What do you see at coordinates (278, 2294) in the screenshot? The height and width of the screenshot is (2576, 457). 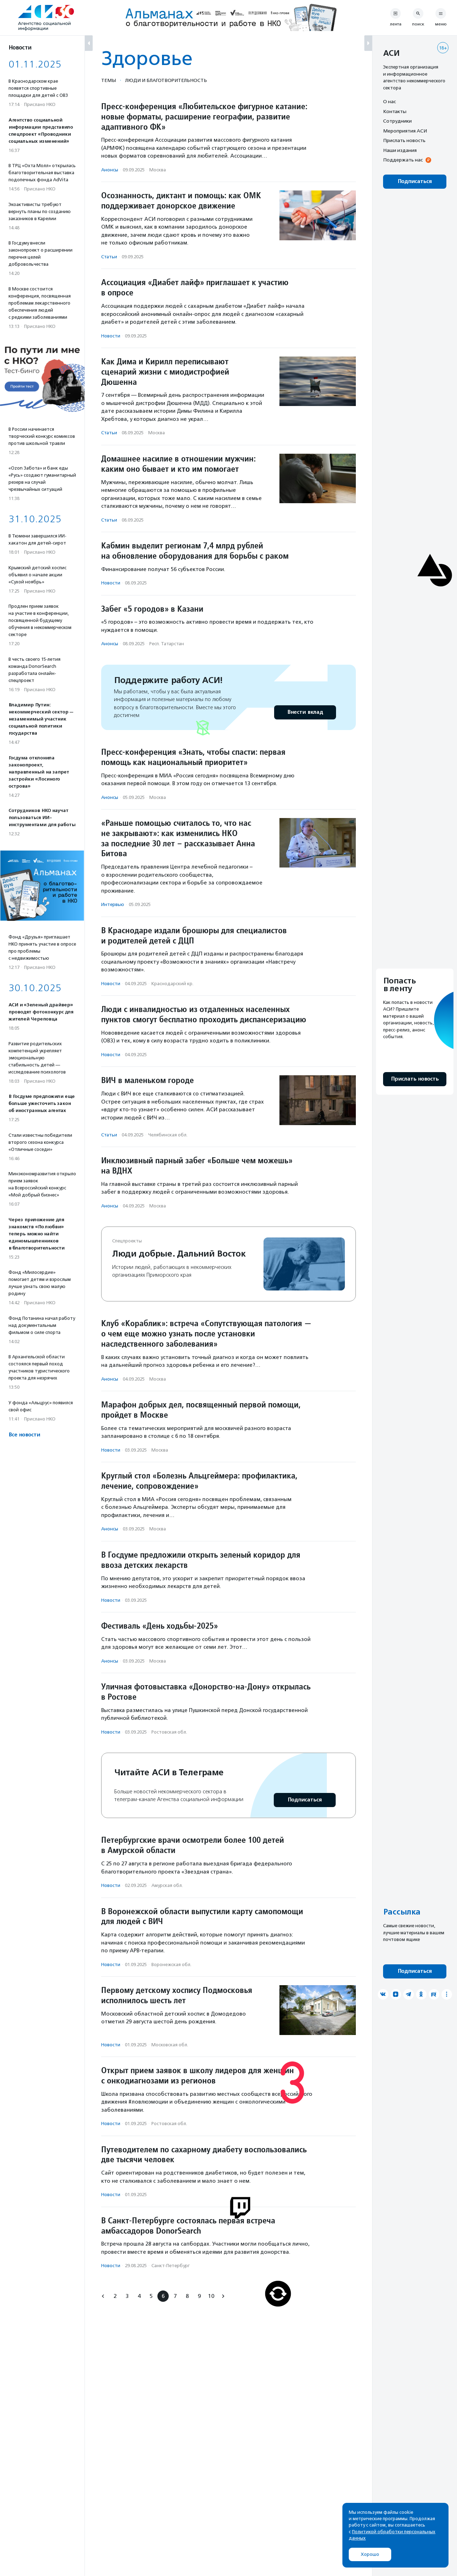 I see `sync data or refresh content` at bounding box center [278, 2294].